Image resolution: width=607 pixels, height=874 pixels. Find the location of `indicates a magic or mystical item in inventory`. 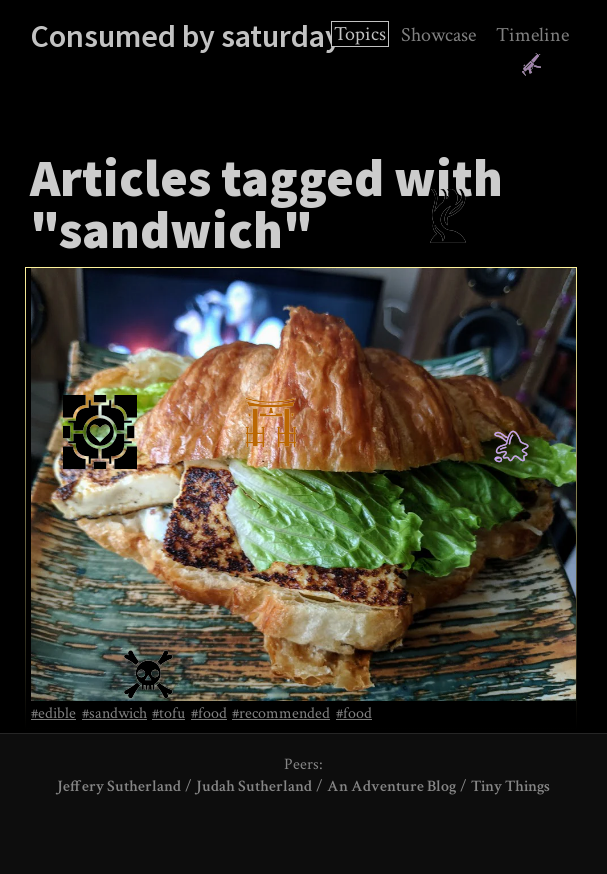

indicates a magic or mystical item in inventory is located at coordinates (446, 216).